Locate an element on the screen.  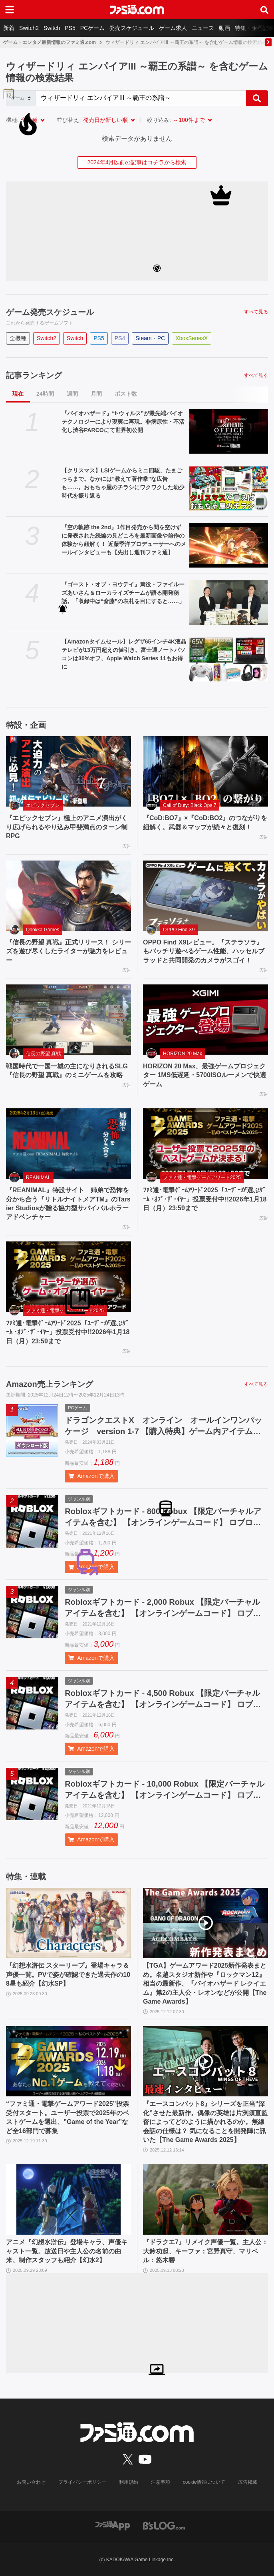
start sharing your screen is located at coordinates (157, 2369).